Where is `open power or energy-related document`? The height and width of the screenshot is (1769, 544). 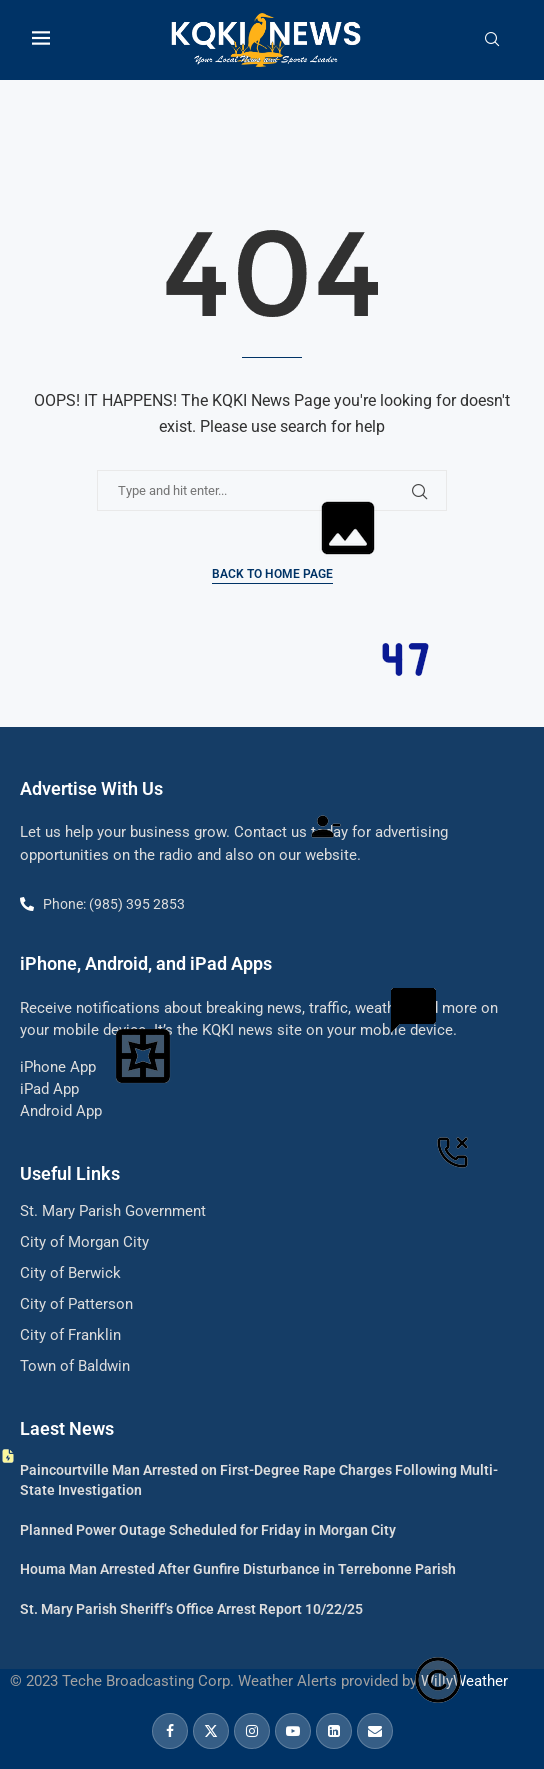
open power or energy-related document is located at coordinates (8, 1456).